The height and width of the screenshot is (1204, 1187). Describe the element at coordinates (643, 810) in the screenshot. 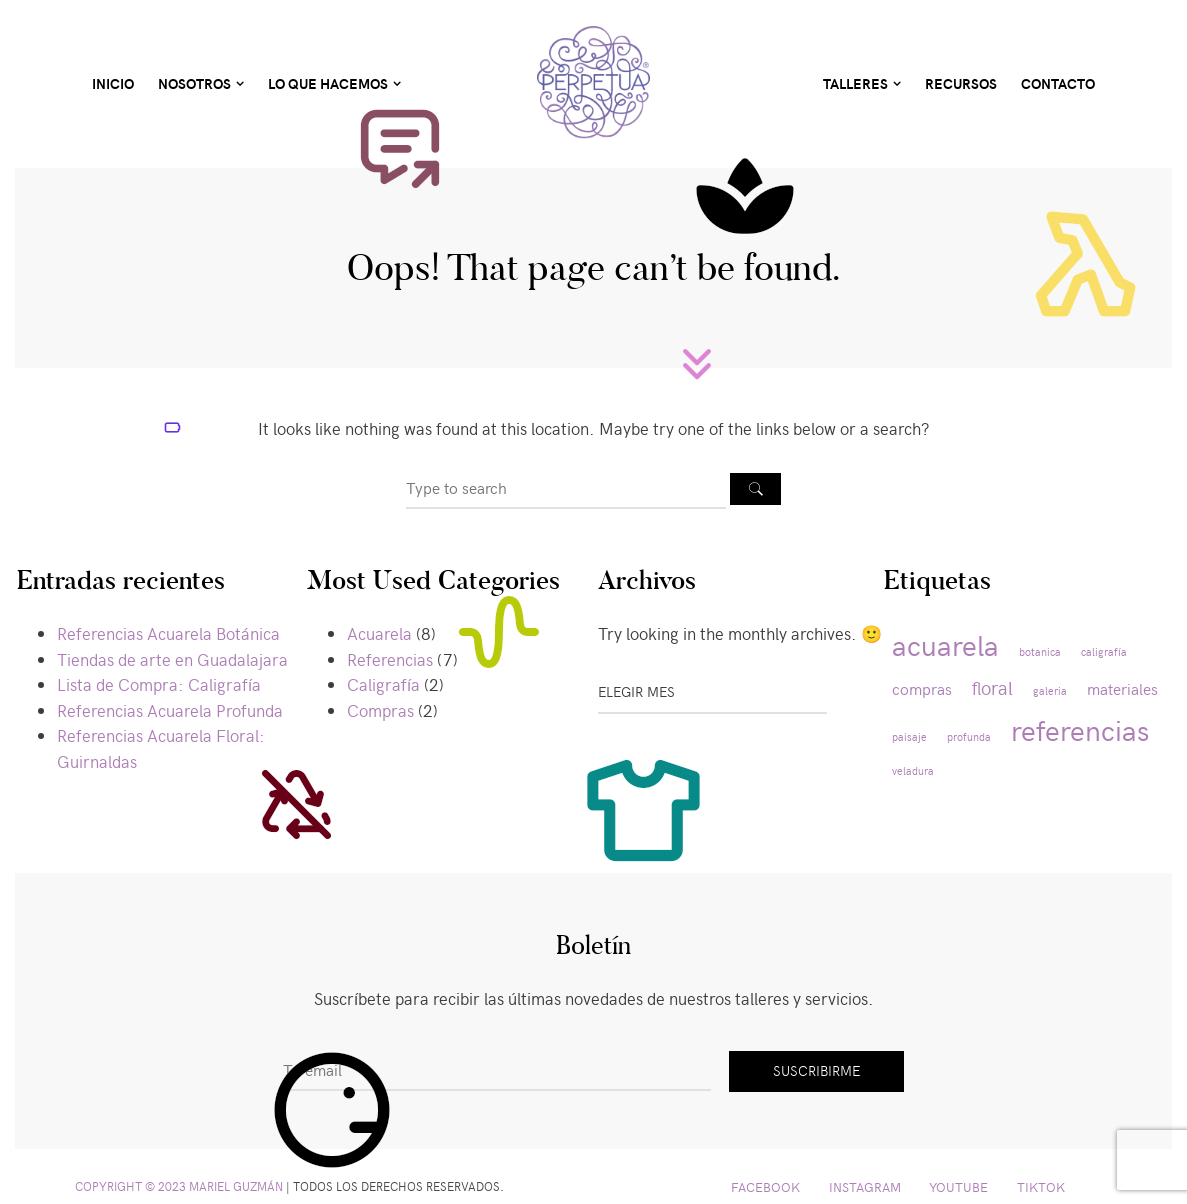

I see `browse clothing or apparel items` at that location.